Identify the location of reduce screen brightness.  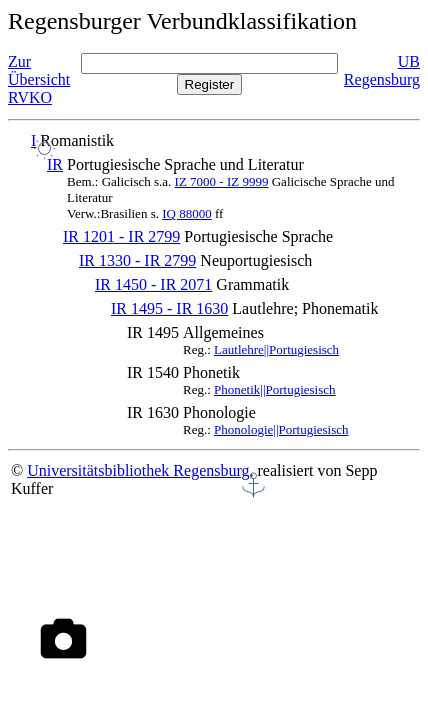
(44, 148).